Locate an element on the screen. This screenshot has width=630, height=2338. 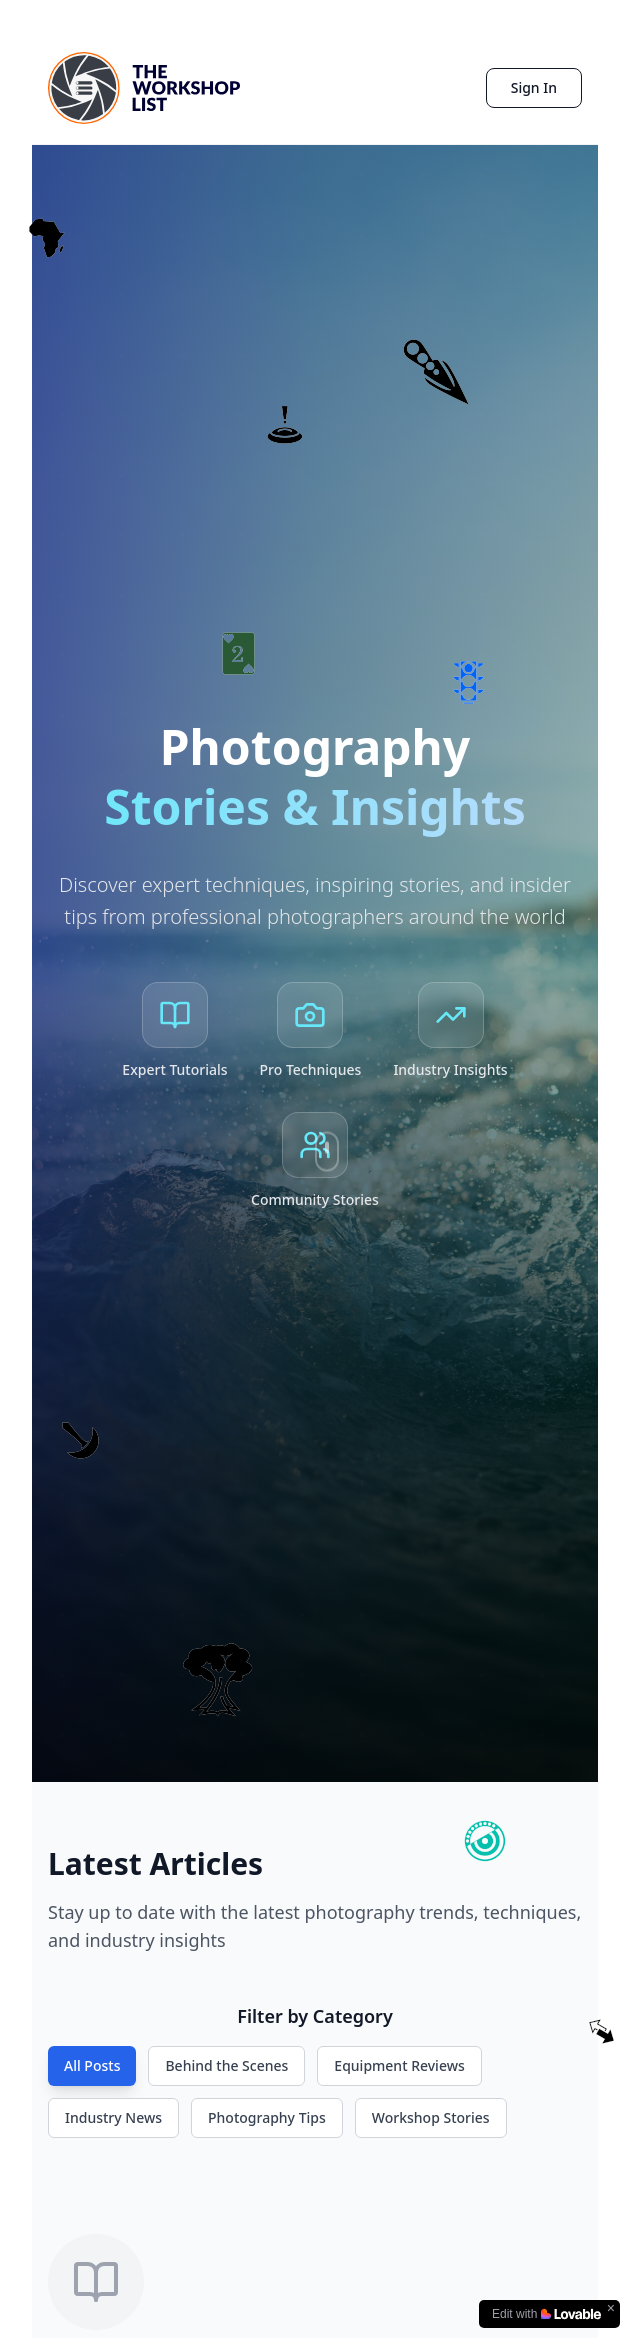
indicates a stopped or halted state is located at coordinates (468, 682).